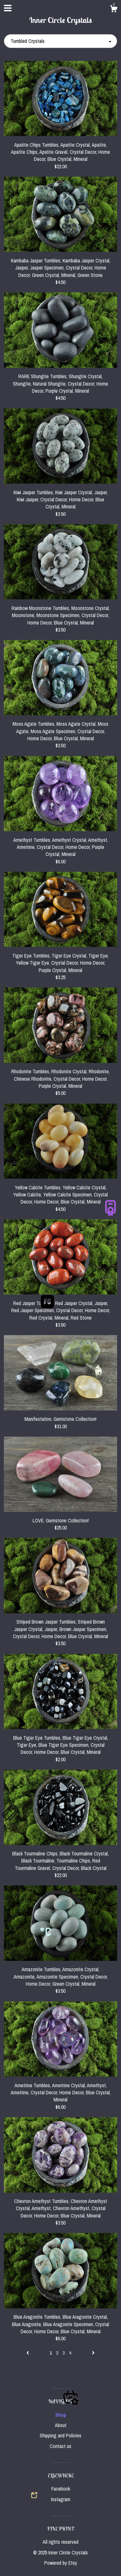  What do you see at coordinates (10, 1813) in the screenshot?
I see `view tags or labels` at bounding box center [10, 1813].